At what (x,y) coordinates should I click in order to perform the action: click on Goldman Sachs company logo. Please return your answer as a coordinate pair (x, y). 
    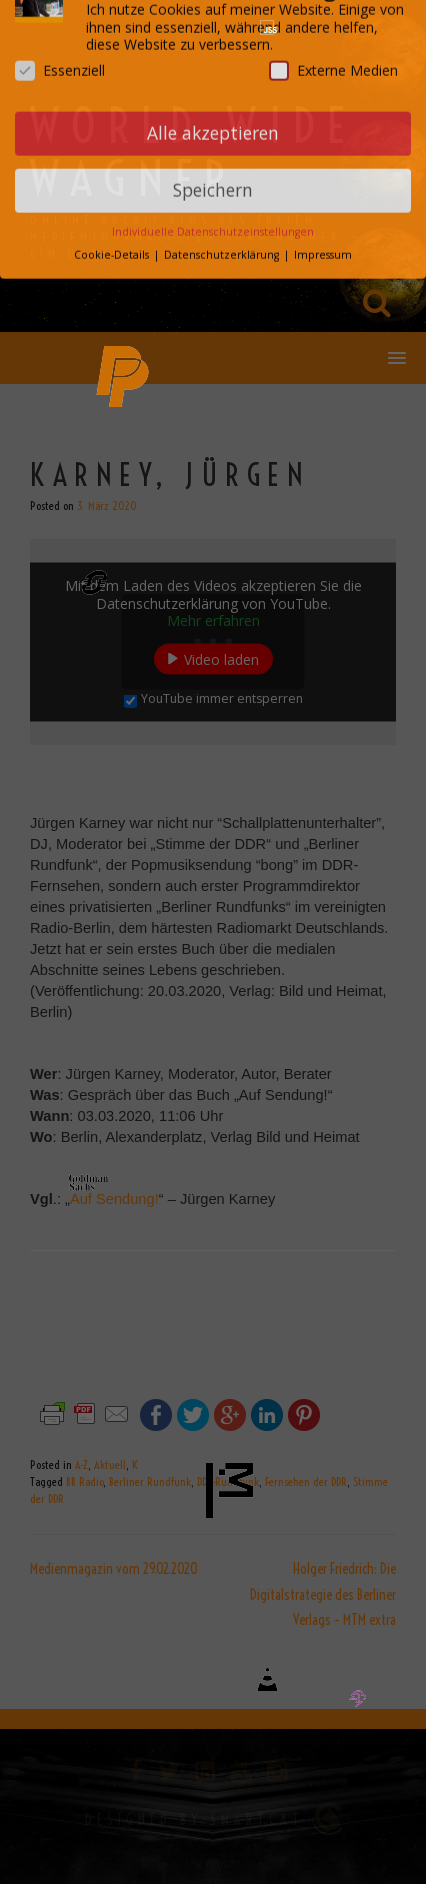
    Looking at the image, I should click on (88, 1182).